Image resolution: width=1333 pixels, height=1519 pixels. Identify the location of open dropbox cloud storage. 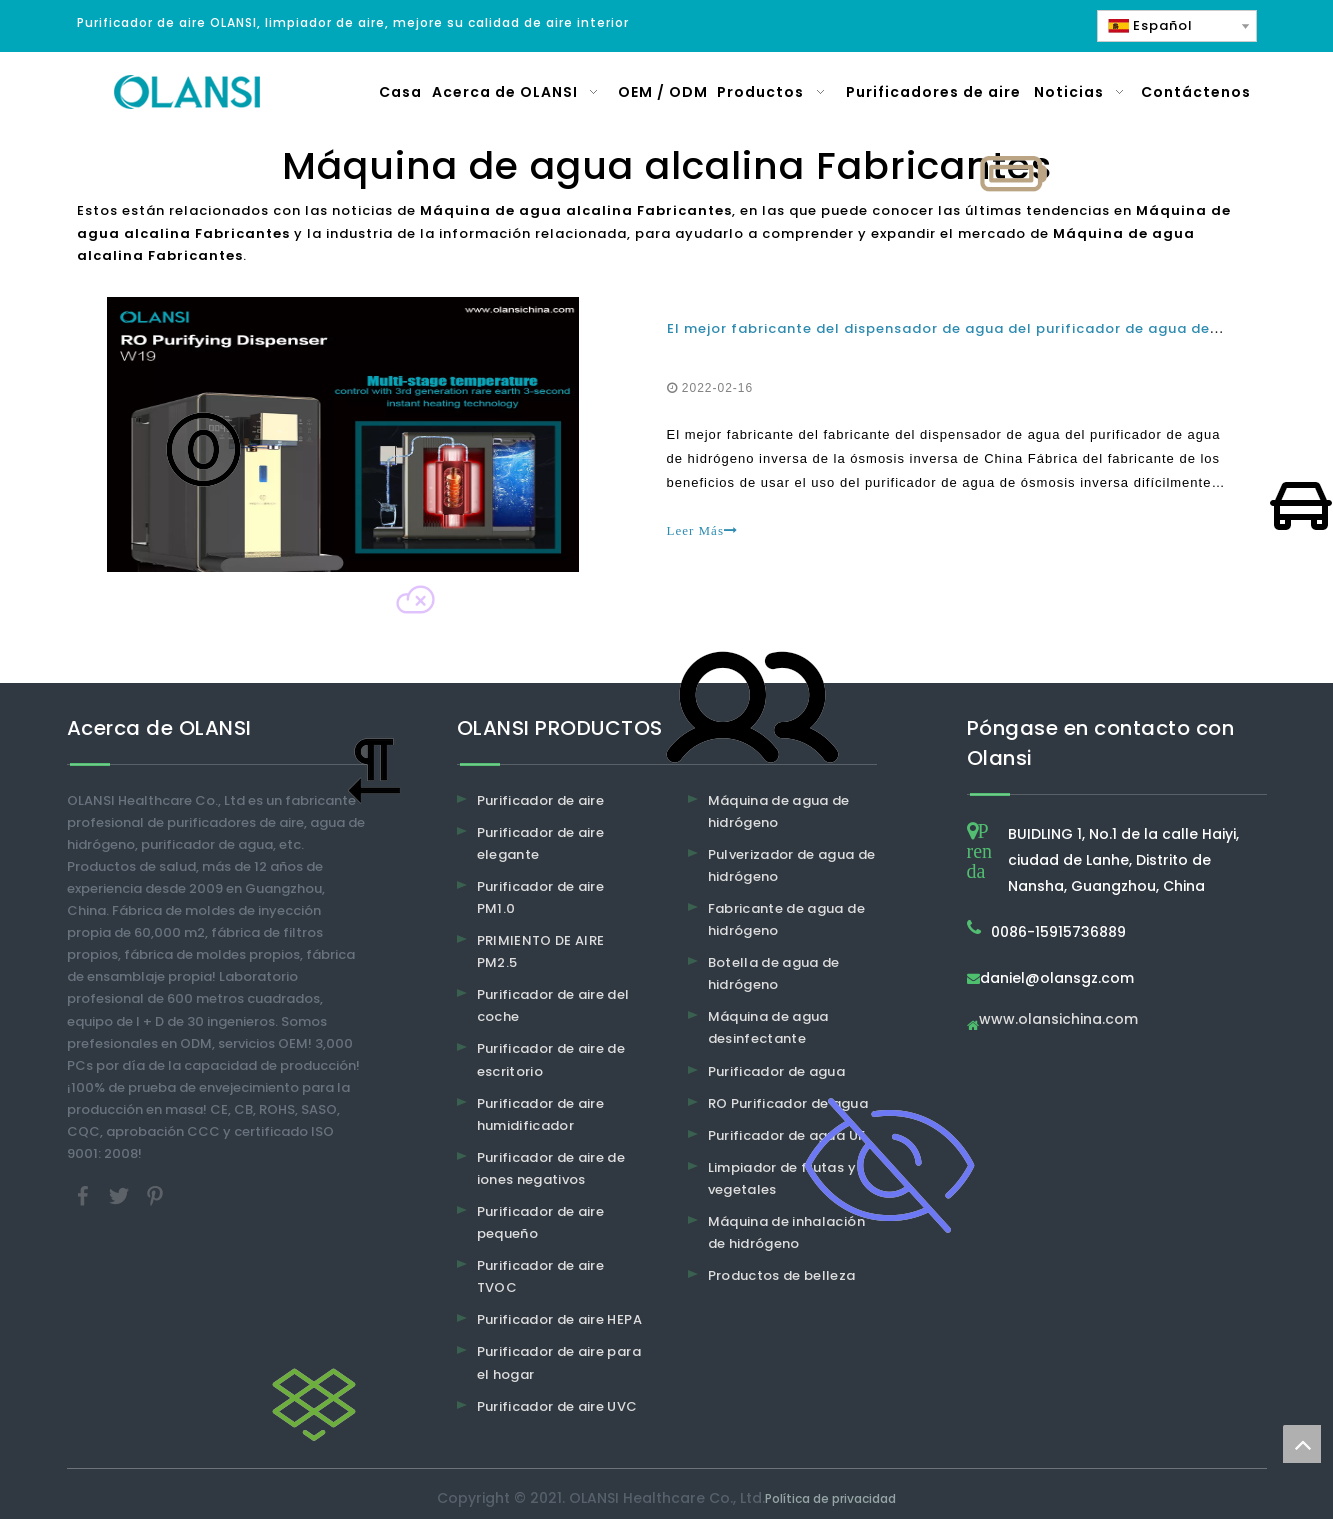
(314, 1401).